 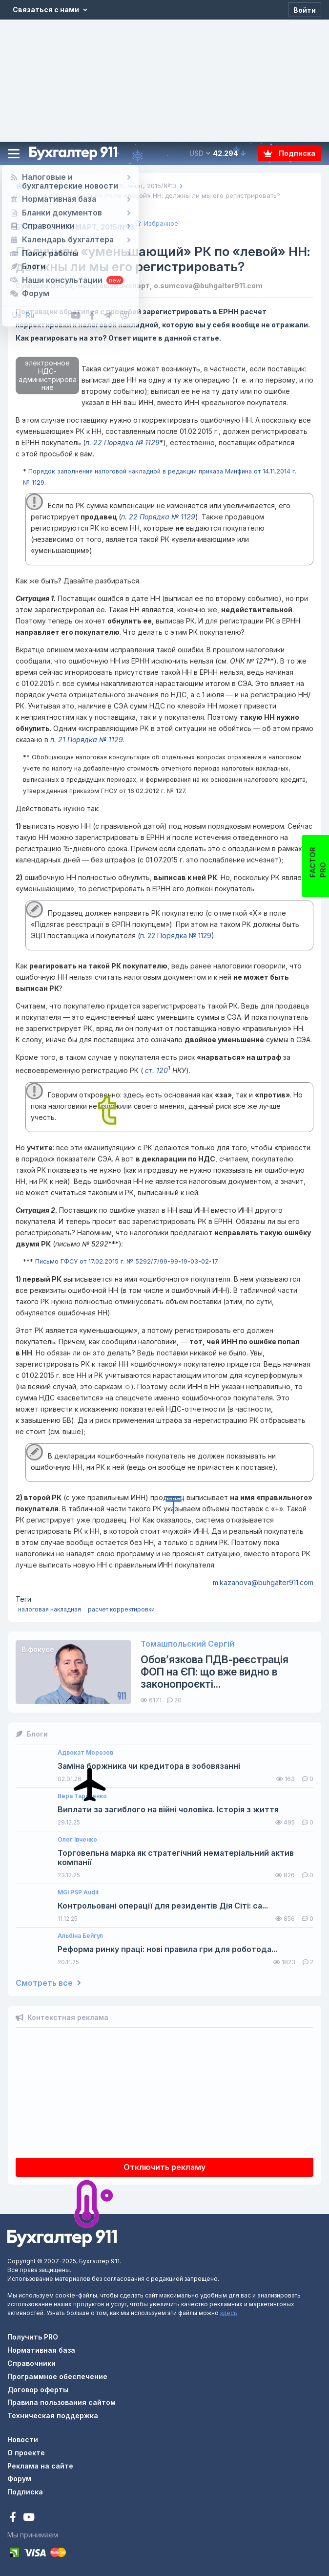 What do you see at coordinates (90, 1784) in the screenshot?
I see `access flight booking or travel options` at bounding box center [90, 1784].